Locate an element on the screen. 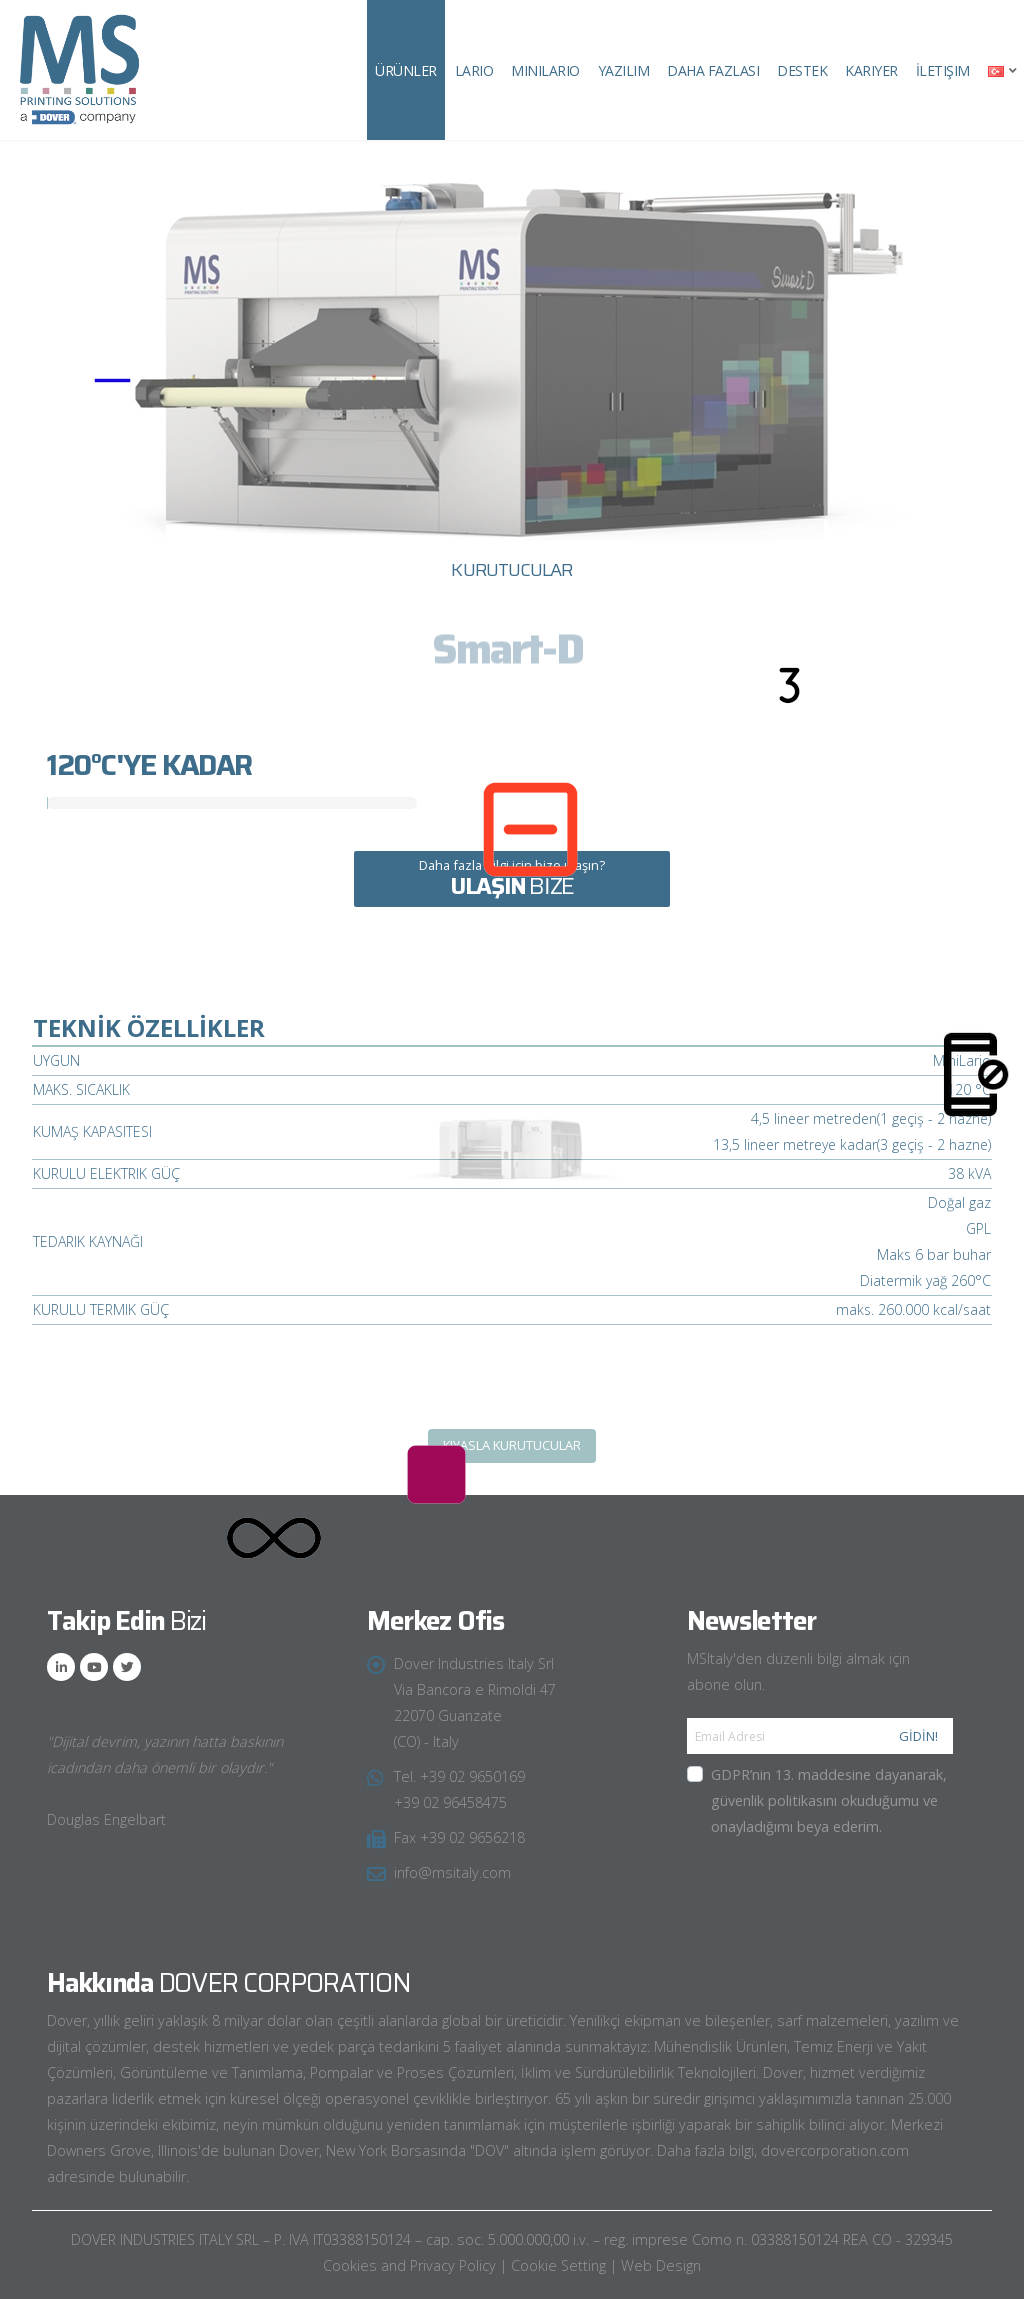 The height and width of the screenshot is (2299, 1024). stop media playback is located at coordinates (436, 1474).